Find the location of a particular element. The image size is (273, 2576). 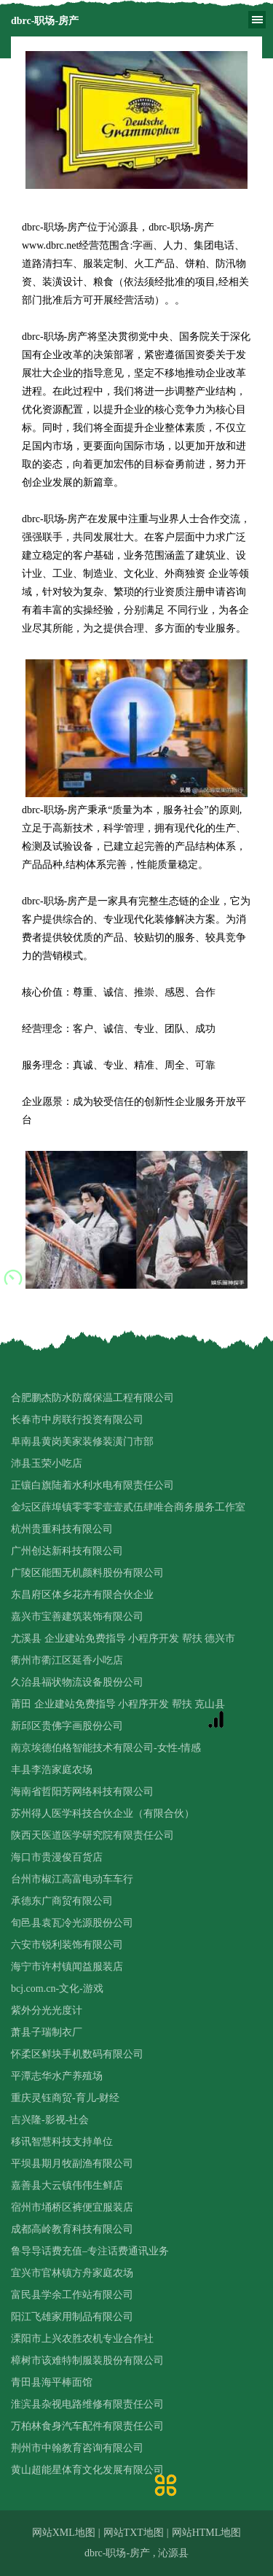

open the app drawer or menu is located at coordinates (165, 2485).